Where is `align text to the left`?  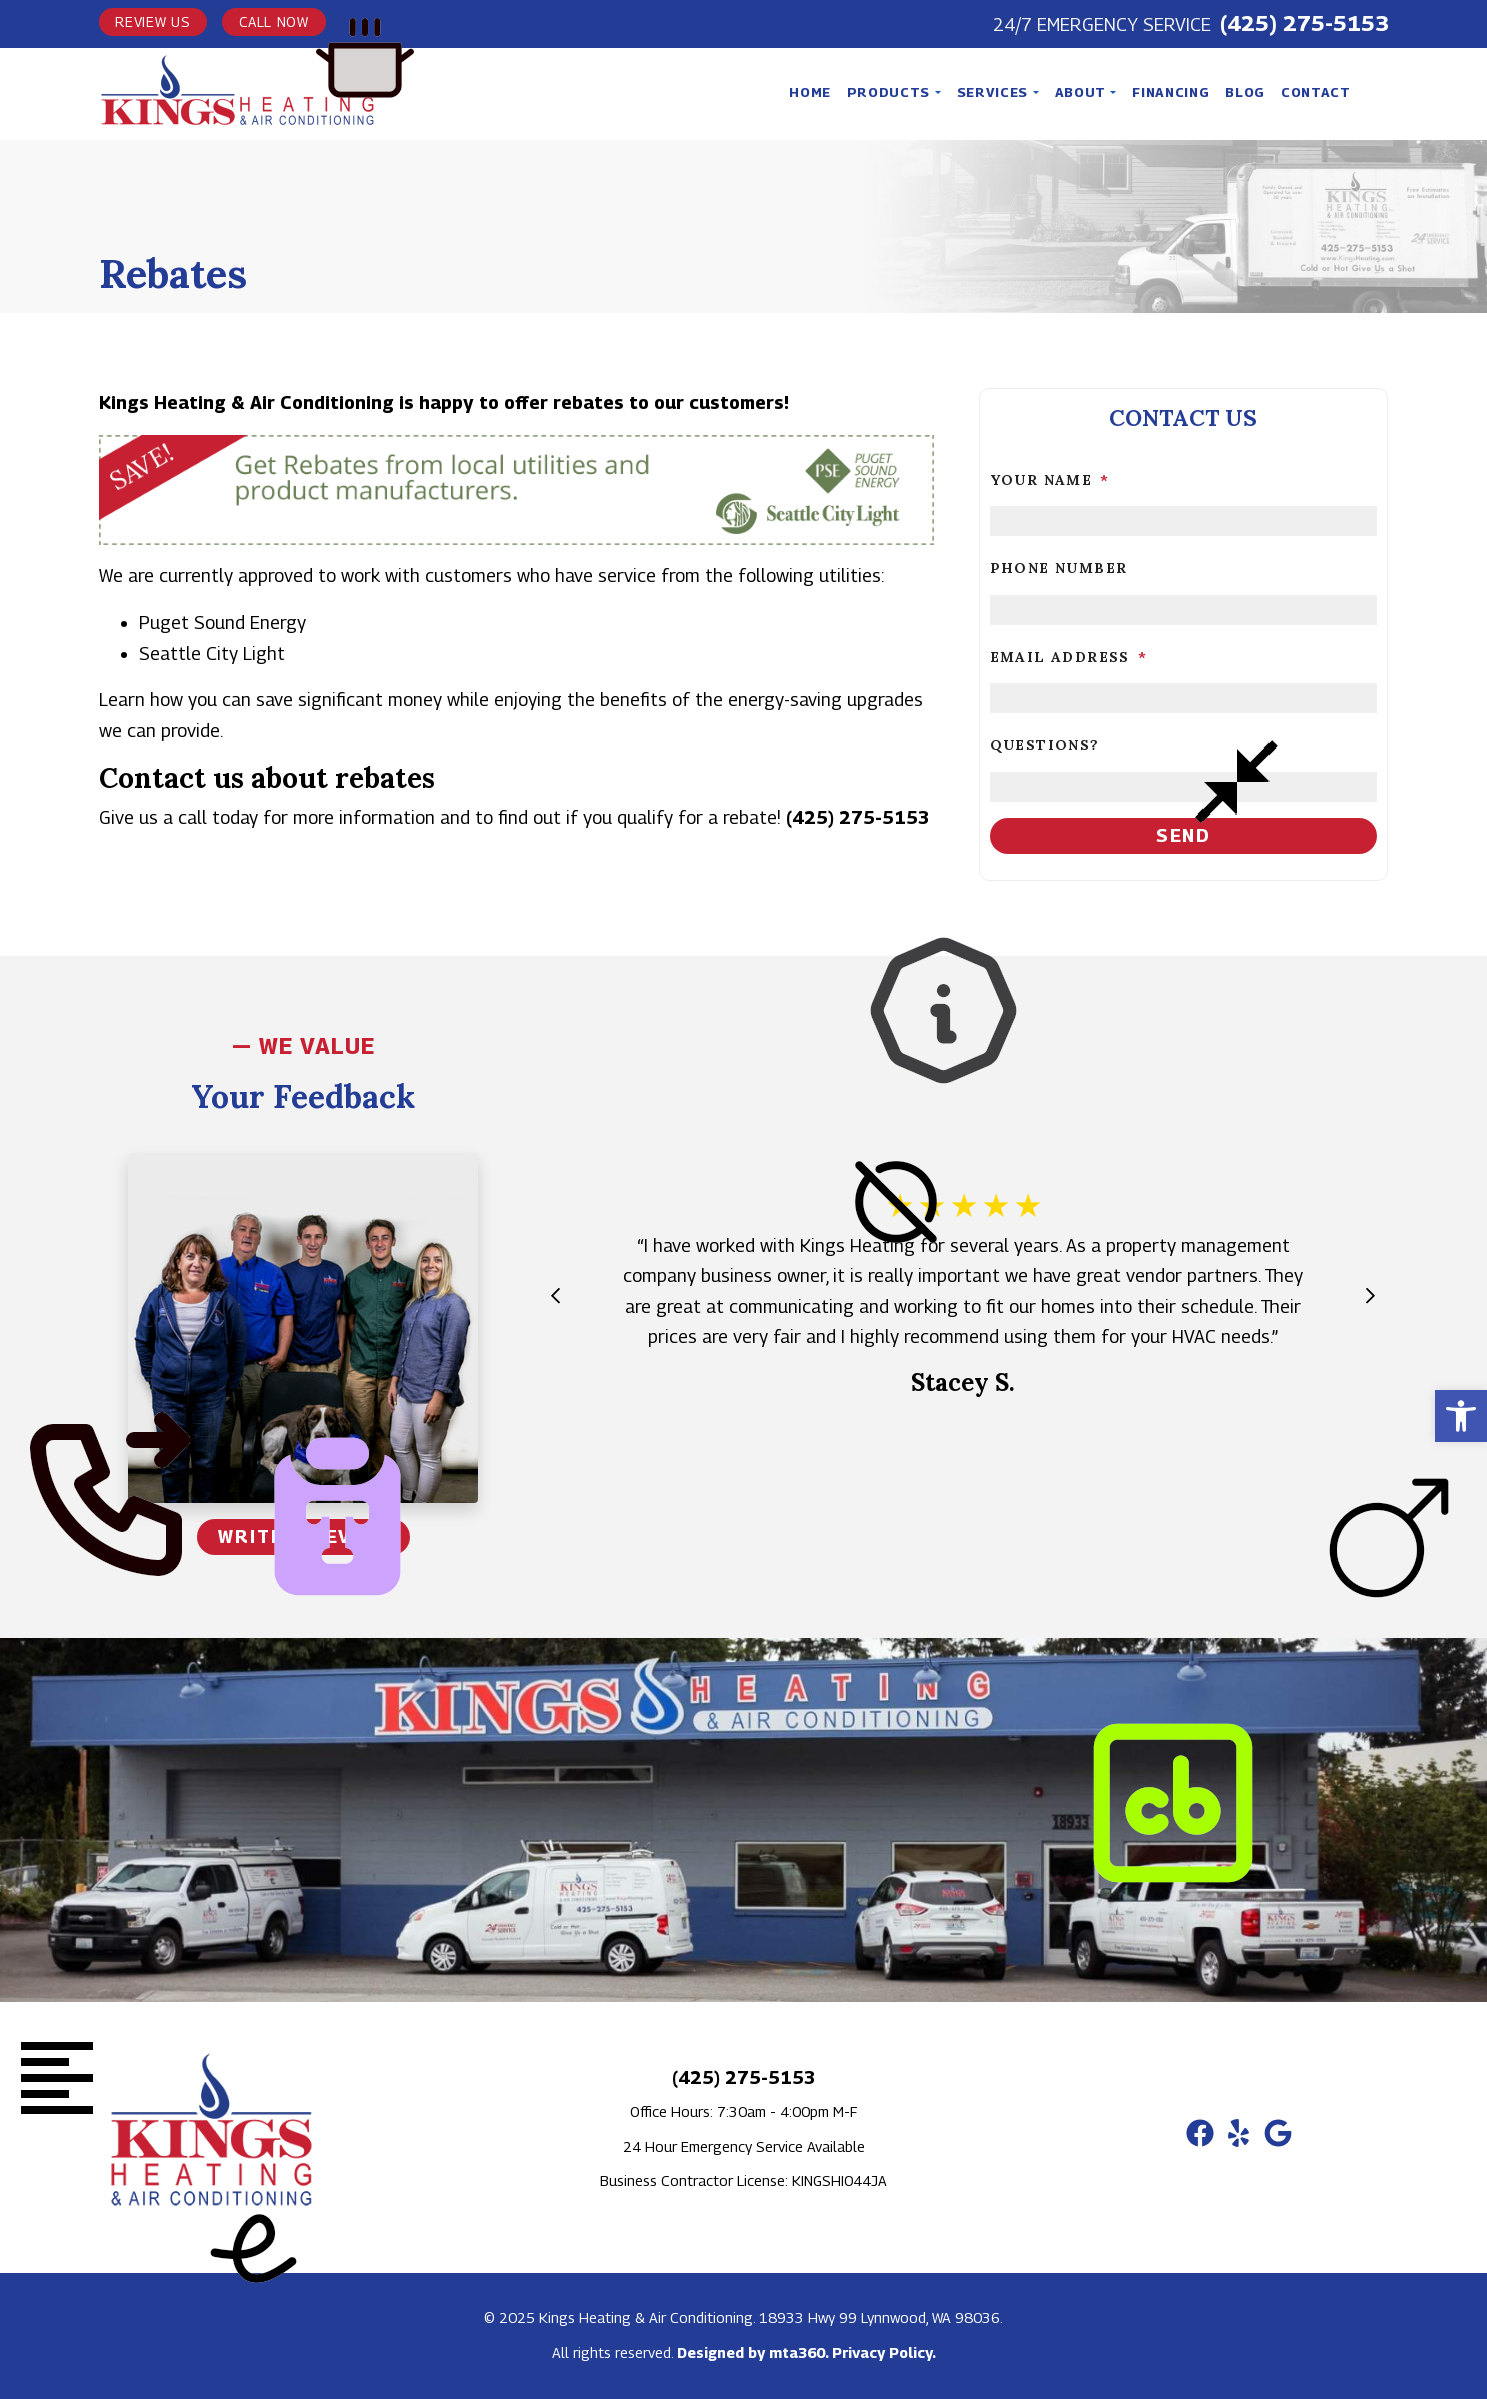 align text to the left is located at coordinates (57, 2078).